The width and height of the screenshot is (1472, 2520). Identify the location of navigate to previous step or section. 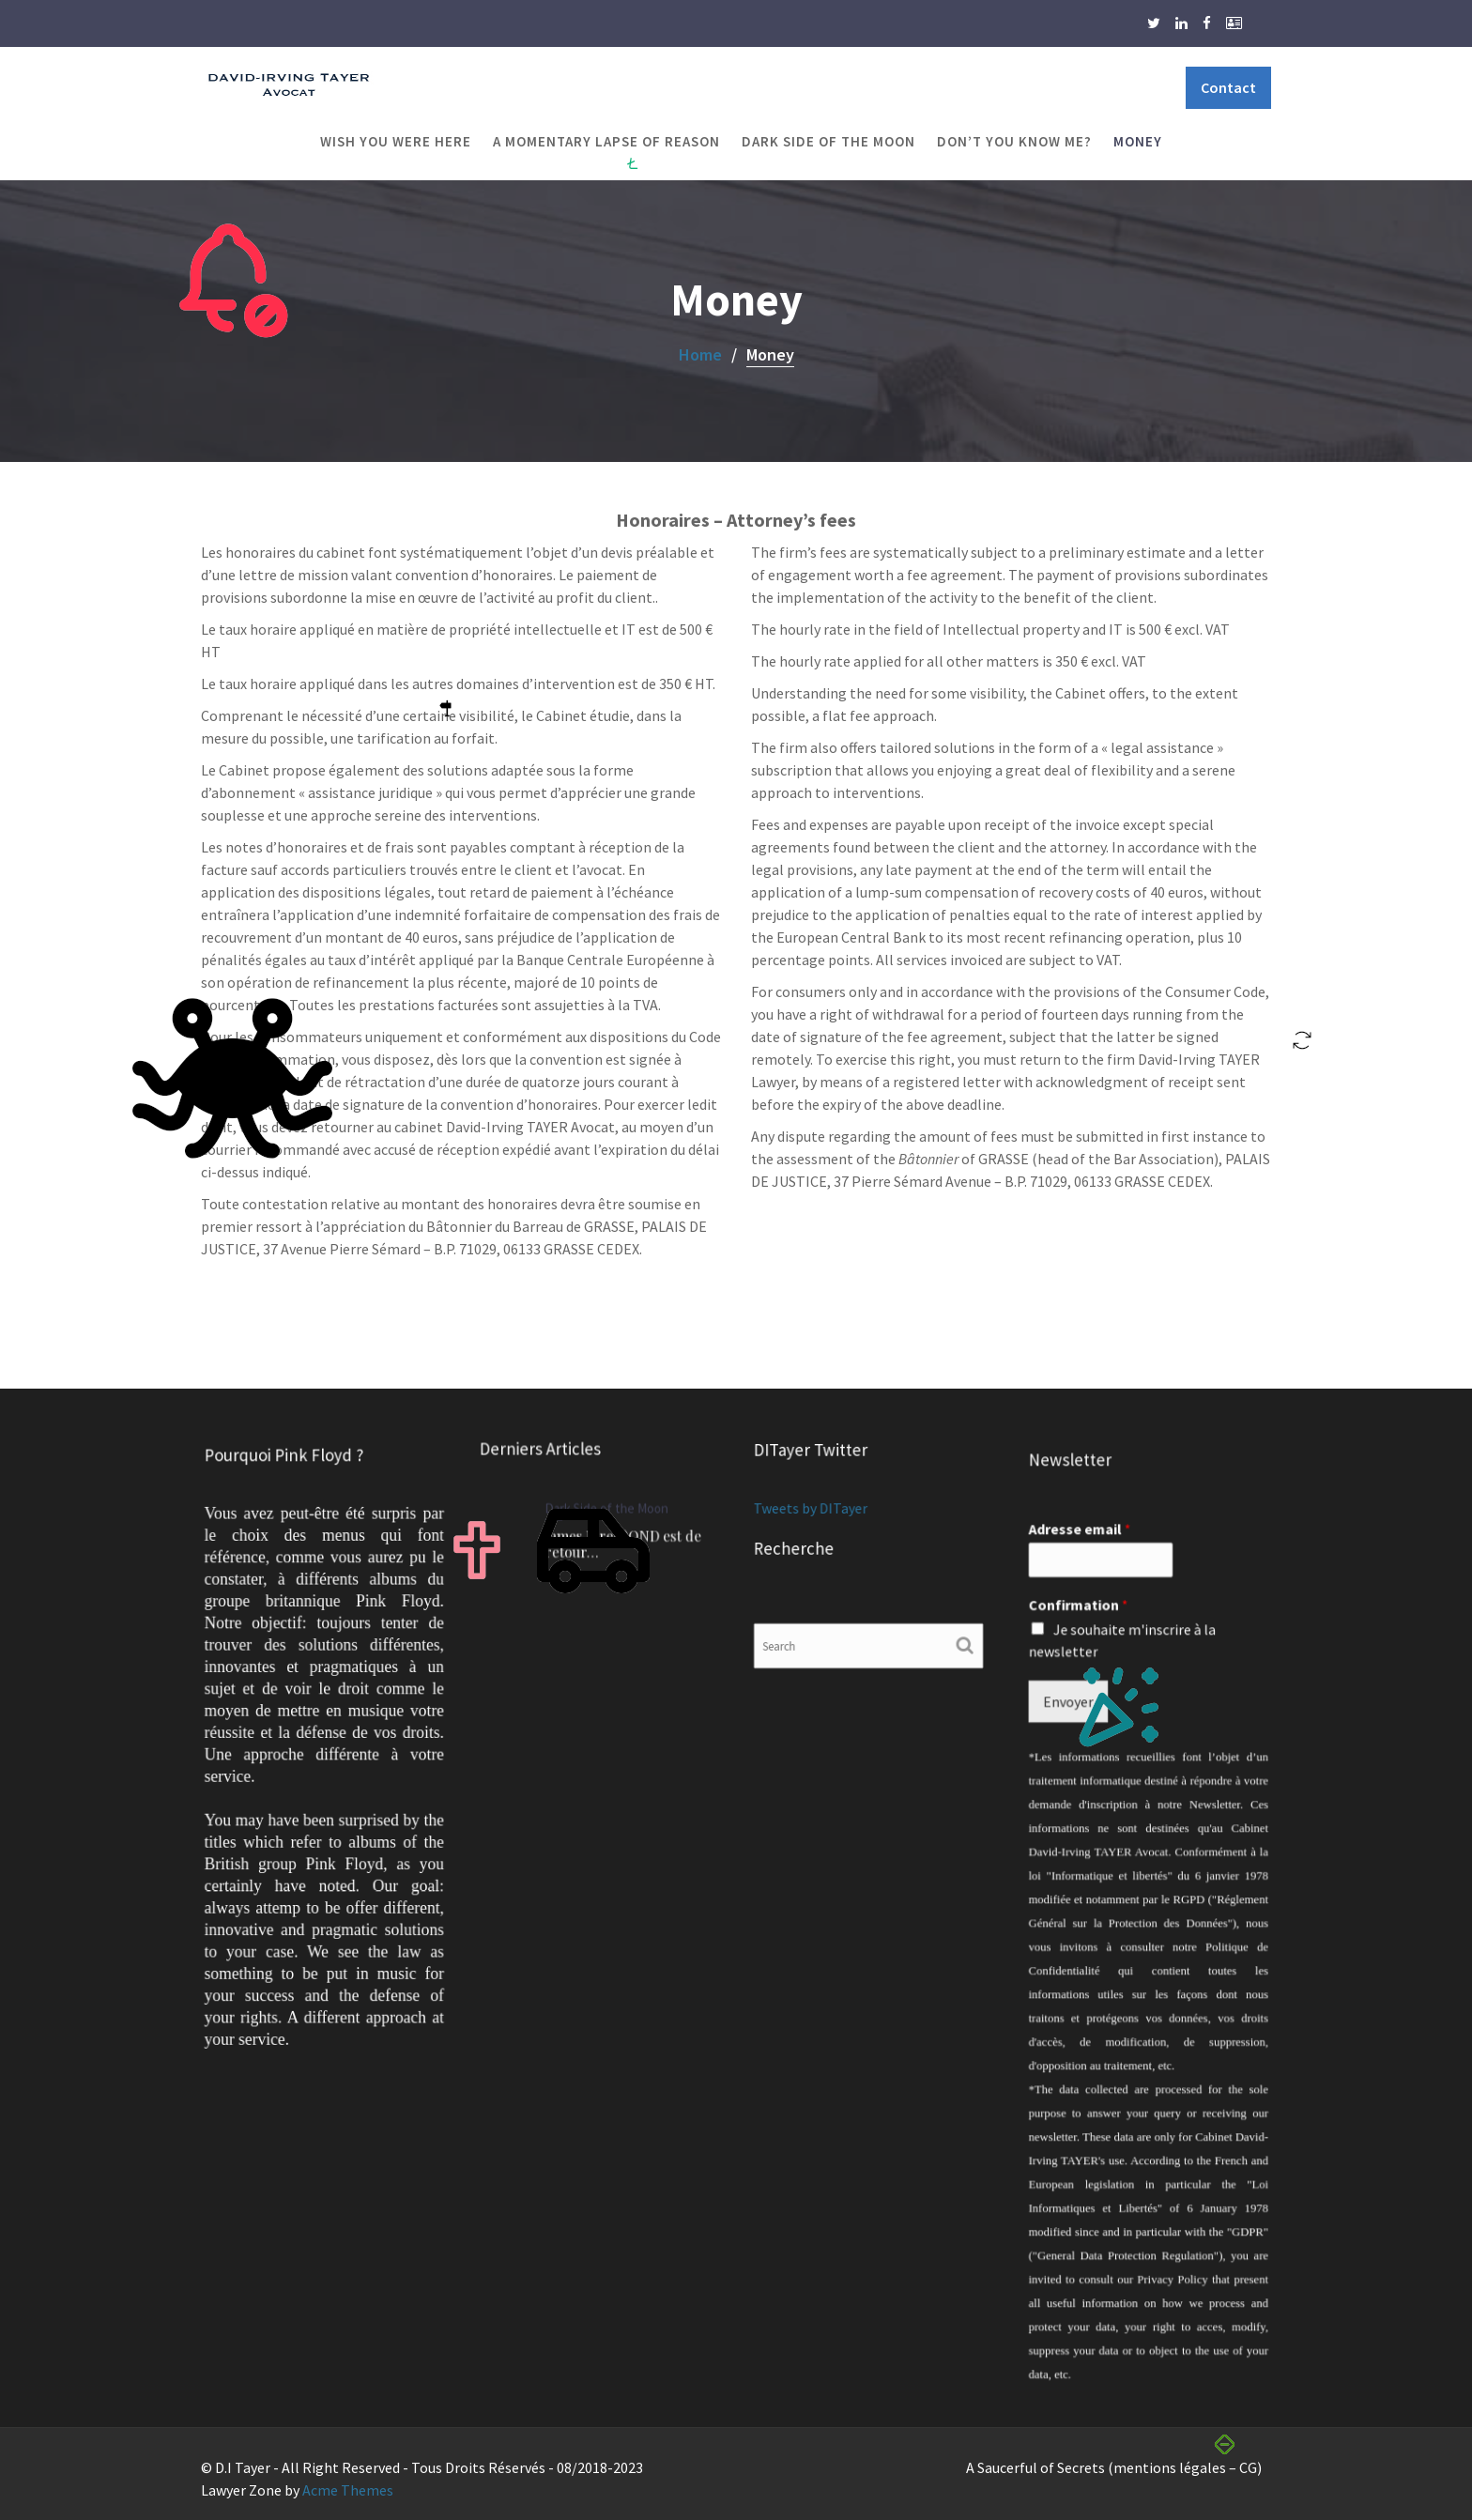
(445, 708).